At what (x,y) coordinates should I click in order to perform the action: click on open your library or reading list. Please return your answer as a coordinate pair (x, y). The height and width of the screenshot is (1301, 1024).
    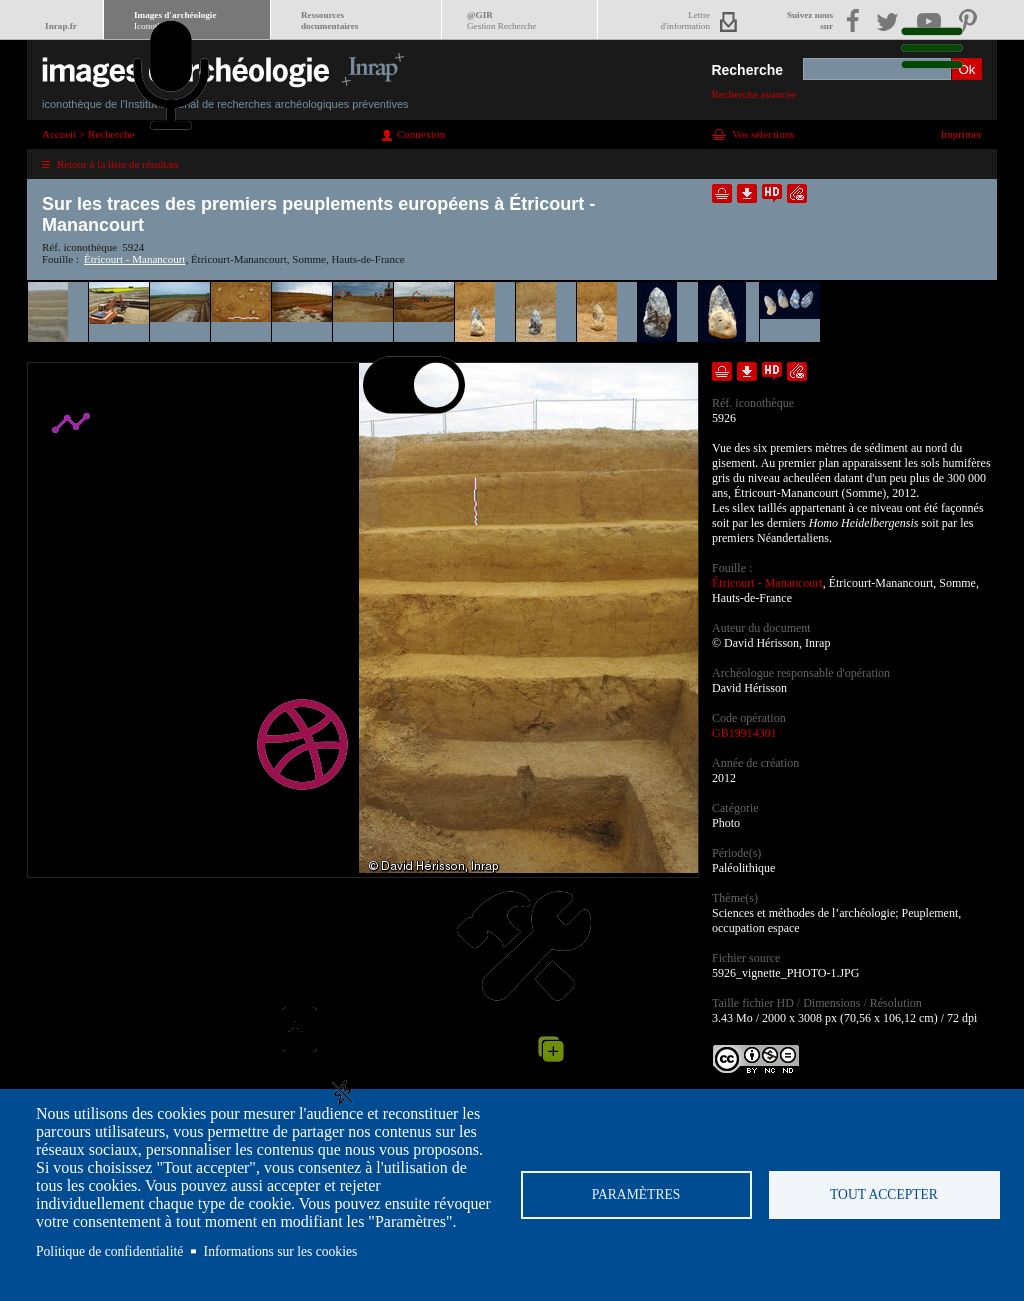
    Looking at the image, I should click on (299, 1029).